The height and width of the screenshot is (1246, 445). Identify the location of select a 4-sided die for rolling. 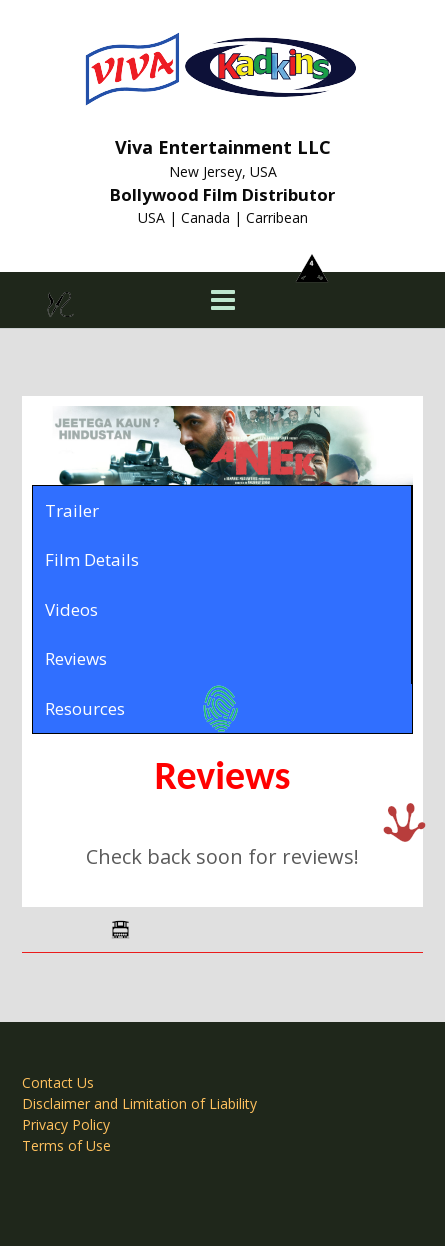
(312, 268).